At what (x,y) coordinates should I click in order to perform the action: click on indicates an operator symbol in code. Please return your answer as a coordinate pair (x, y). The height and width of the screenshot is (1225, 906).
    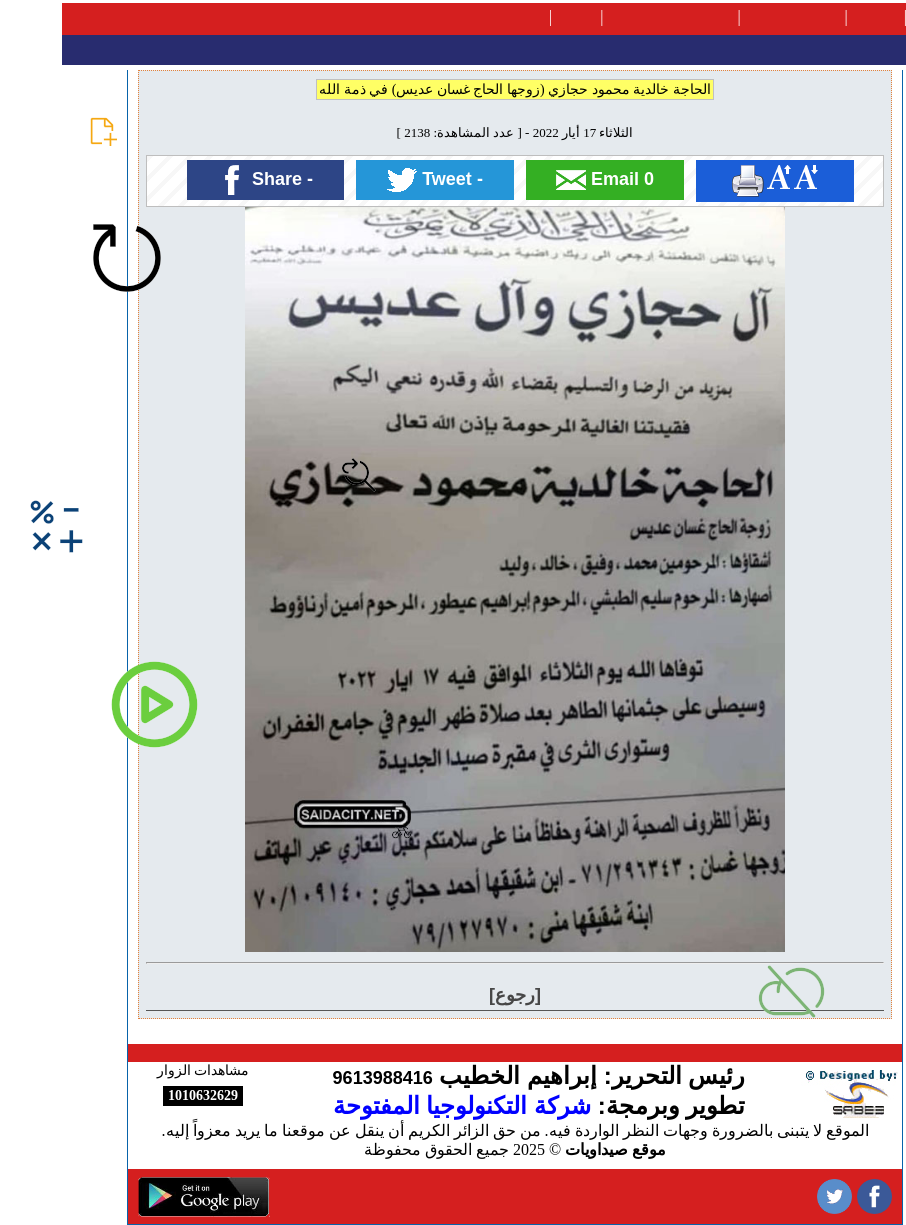
    Looking at the image, I should click on (56, 526).